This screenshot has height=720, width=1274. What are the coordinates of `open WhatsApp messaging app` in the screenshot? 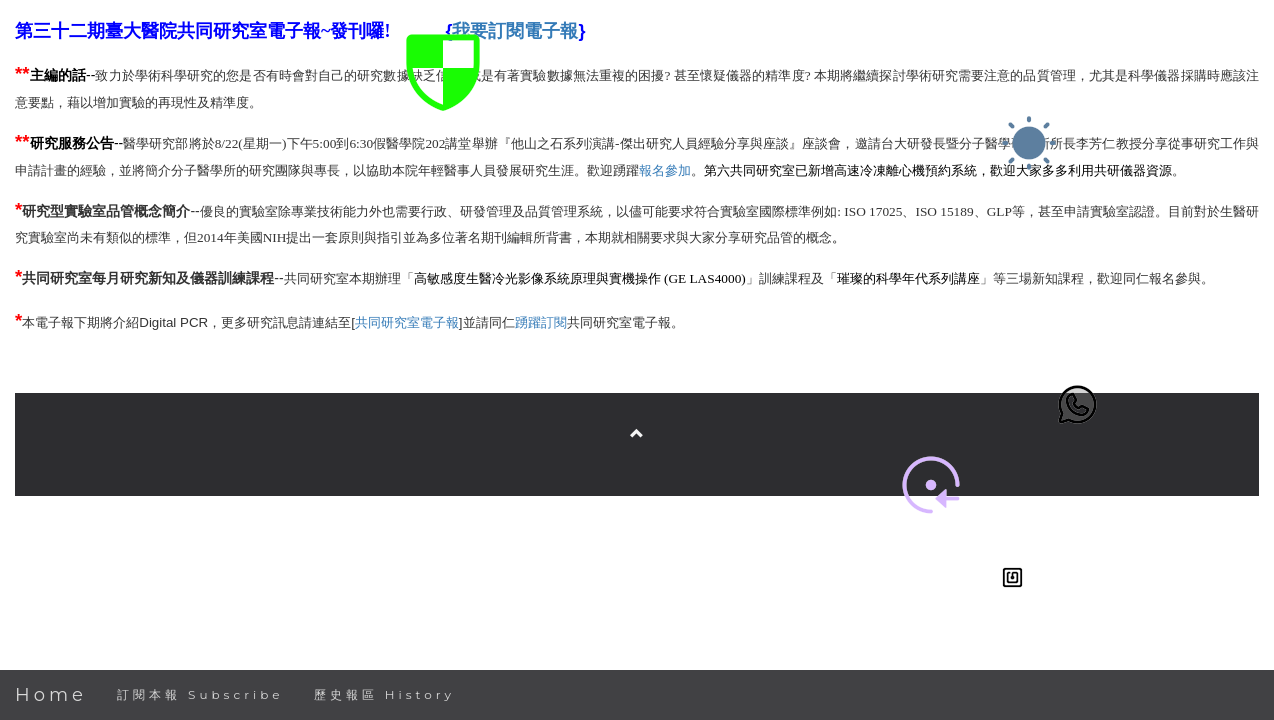 It's located at (1077, 404).